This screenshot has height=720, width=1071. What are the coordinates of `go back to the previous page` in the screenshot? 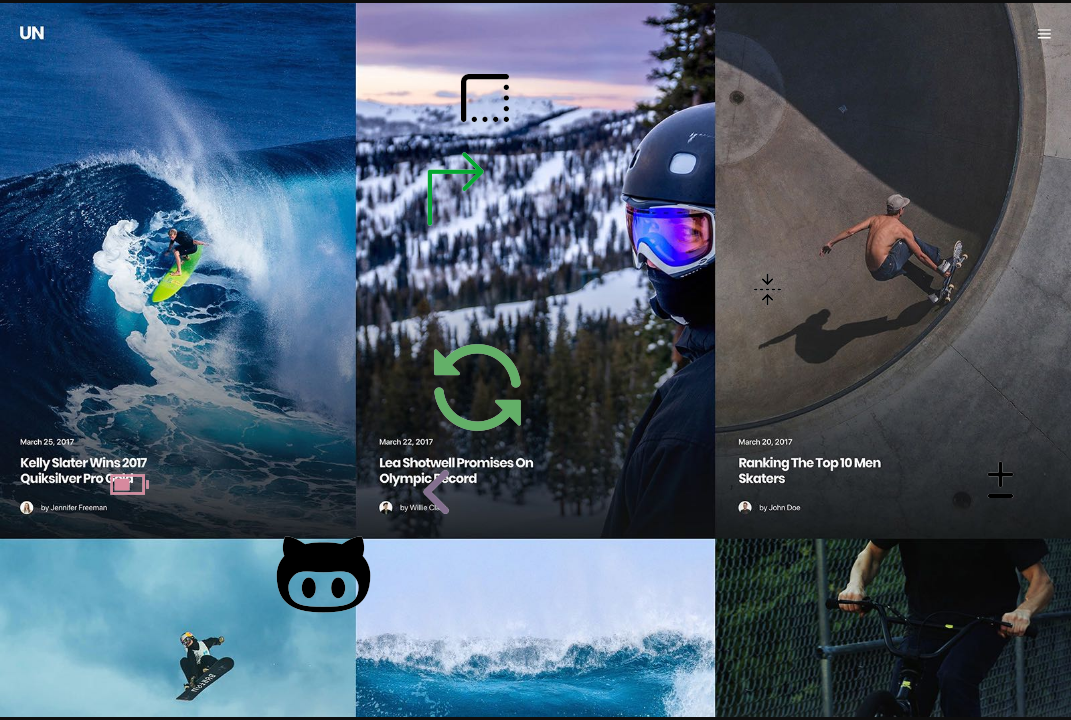 It's located at (440, 492).